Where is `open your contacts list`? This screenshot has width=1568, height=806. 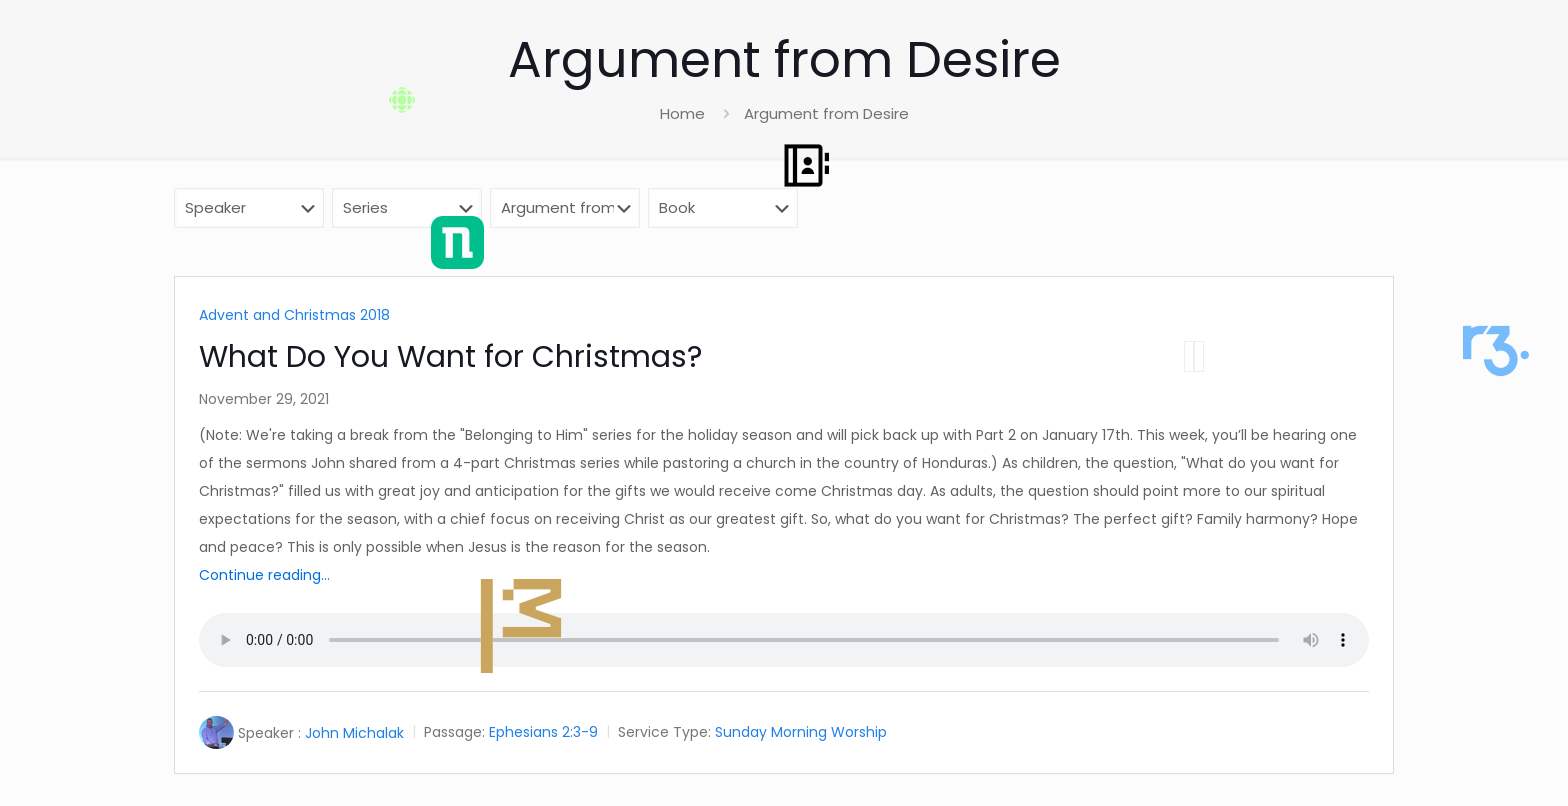
open your contacts list is located at coordinates (803, 165).